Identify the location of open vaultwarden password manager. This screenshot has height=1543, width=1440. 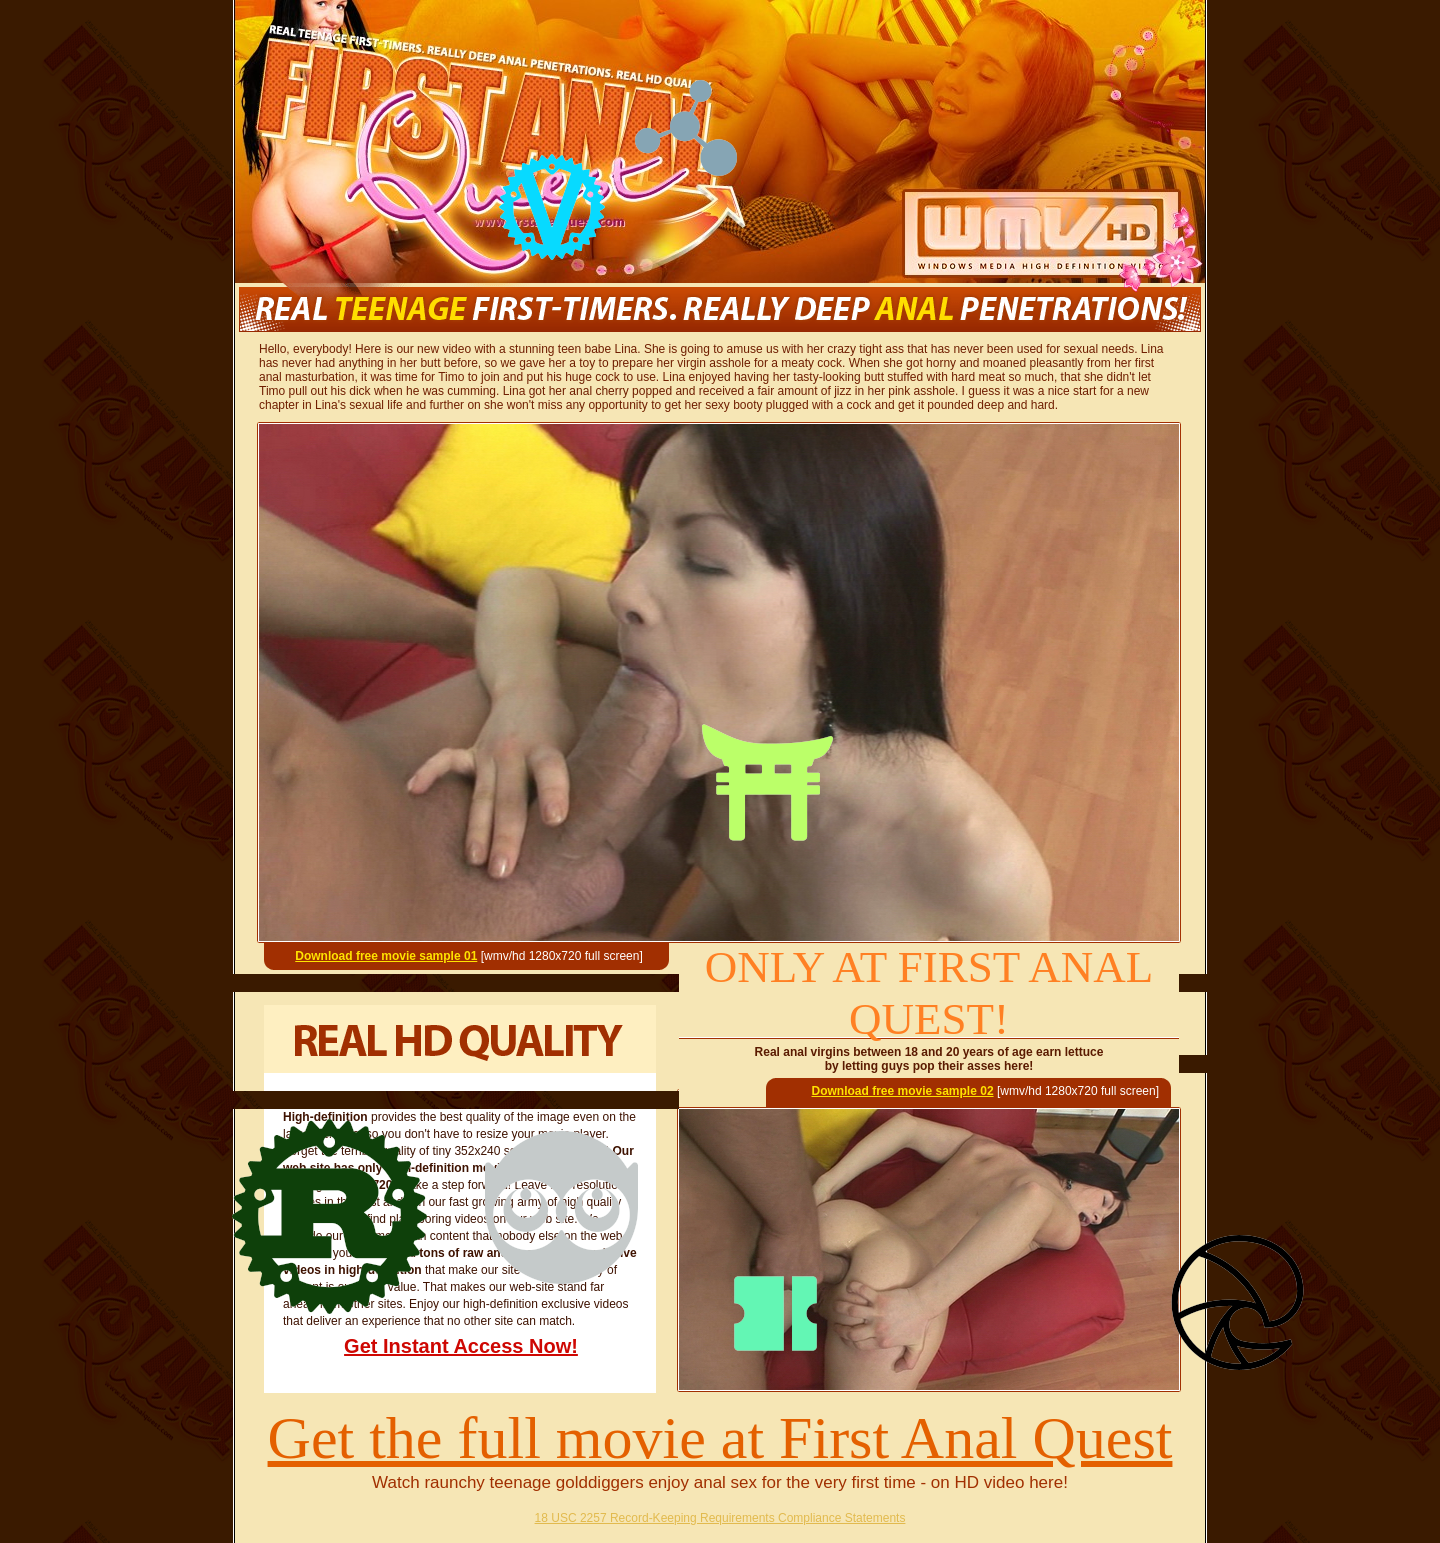
(552, 207).